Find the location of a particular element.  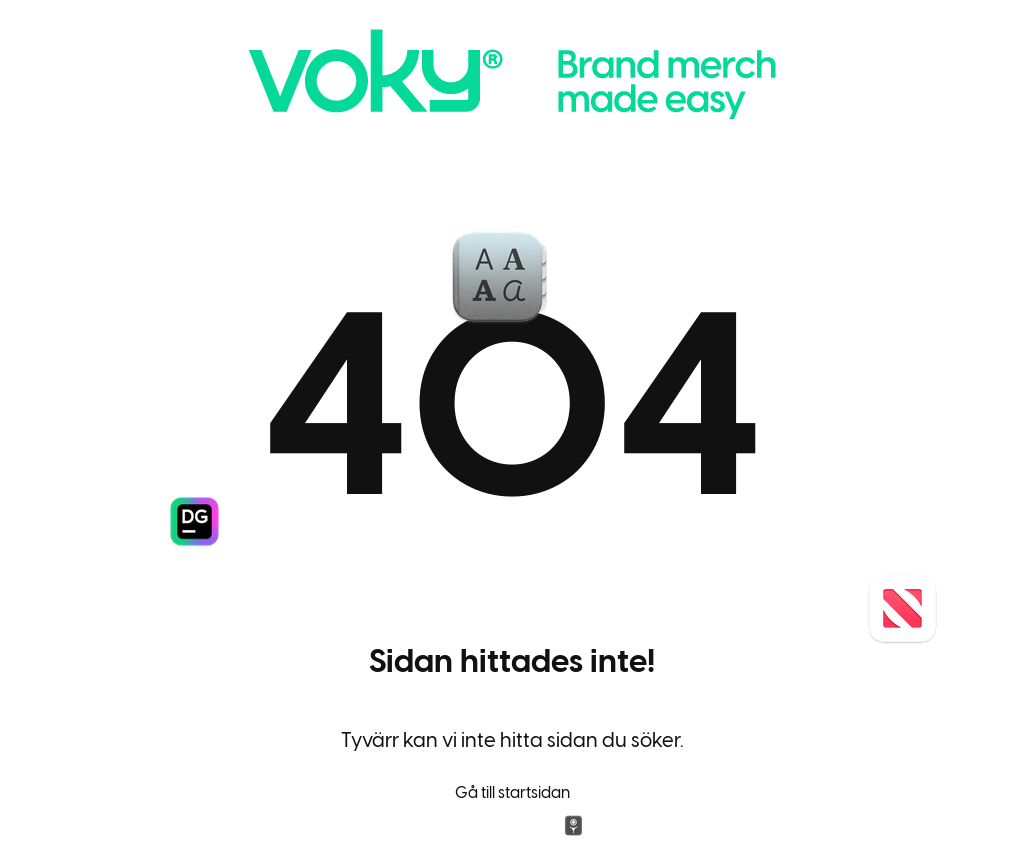

open the Apple News app is located at coordinates (902, 608).